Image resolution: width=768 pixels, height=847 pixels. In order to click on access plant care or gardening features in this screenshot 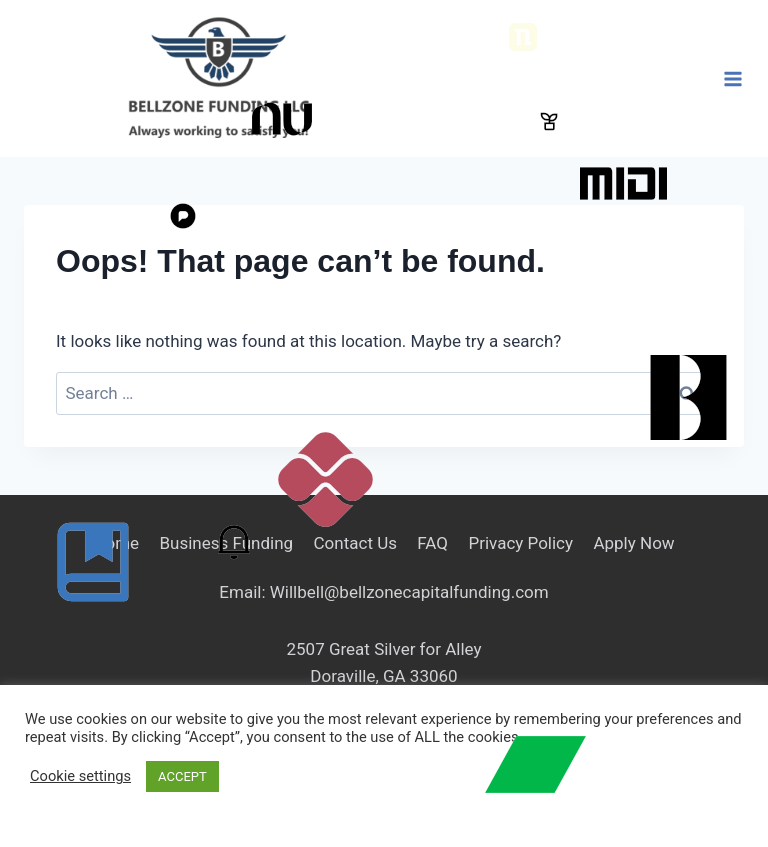, I will do `click(549, 121)`.